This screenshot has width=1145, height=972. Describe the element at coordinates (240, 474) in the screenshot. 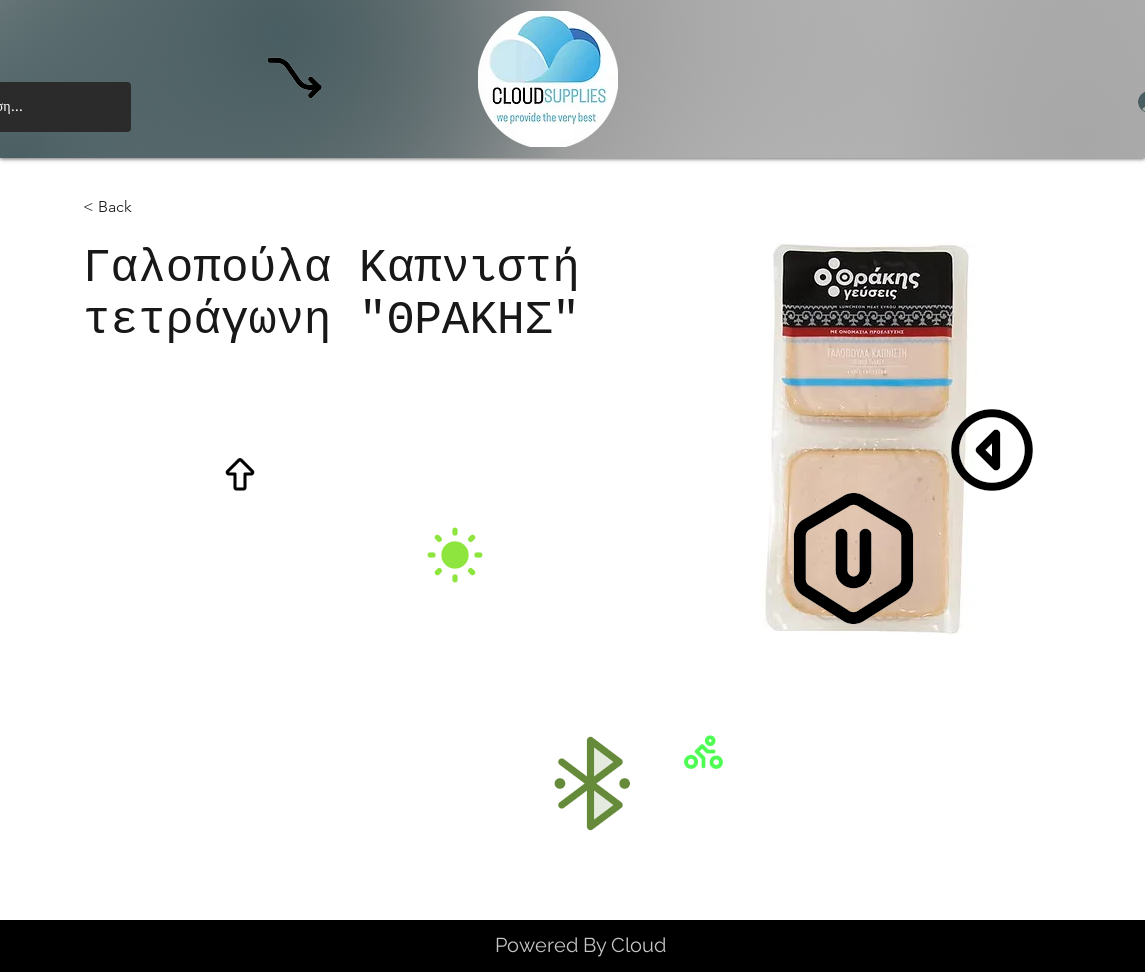

I see `upvote or like content` at that location.